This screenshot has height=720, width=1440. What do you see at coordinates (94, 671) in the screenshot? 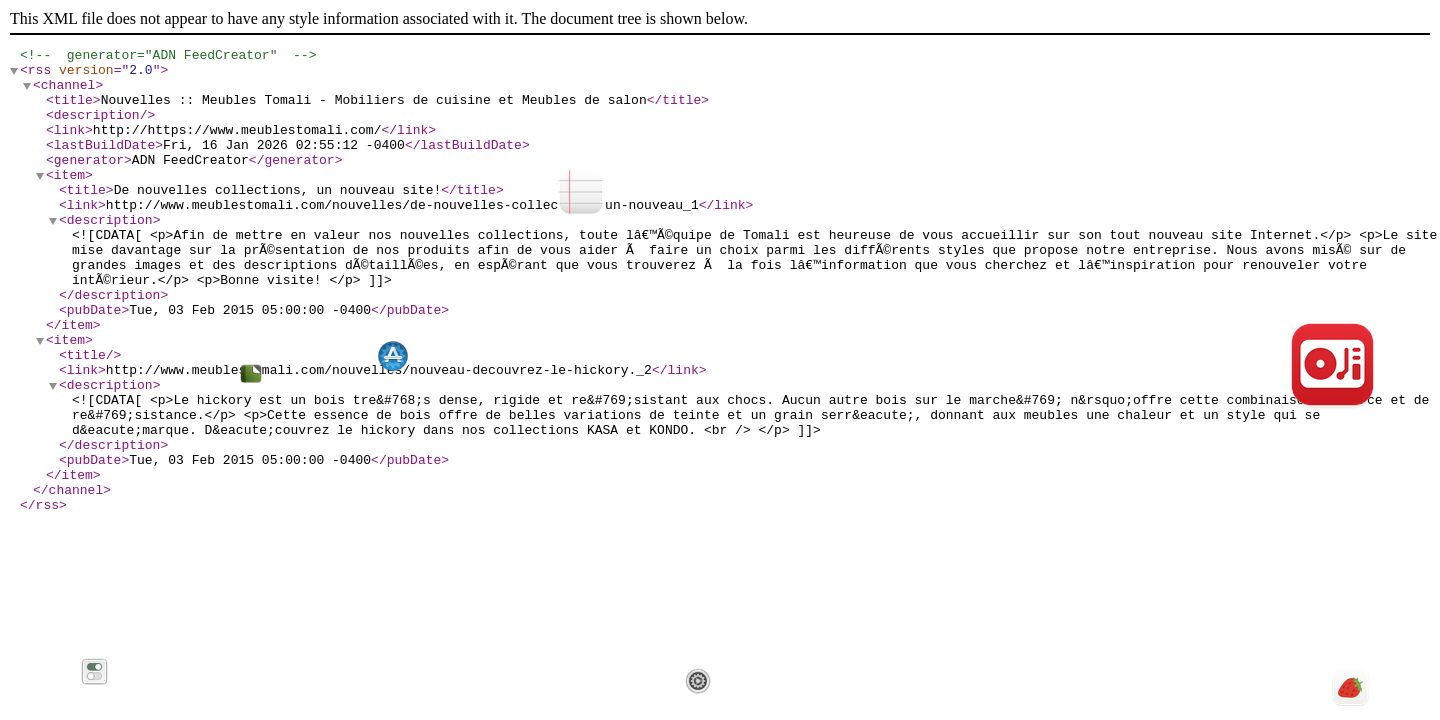
I see `open gnome tweaks to customize desktop settings` at bounding box center [94, 671].